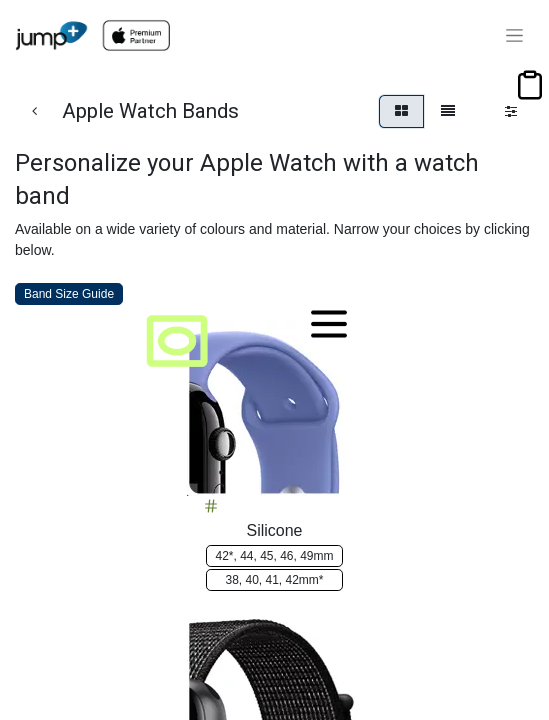 The width and height of the screenshot is (549, 720). What do you see at coordinates (530, 85) in the screenshot?
I see `copy to clipboard` at bounding box center [530, 85].